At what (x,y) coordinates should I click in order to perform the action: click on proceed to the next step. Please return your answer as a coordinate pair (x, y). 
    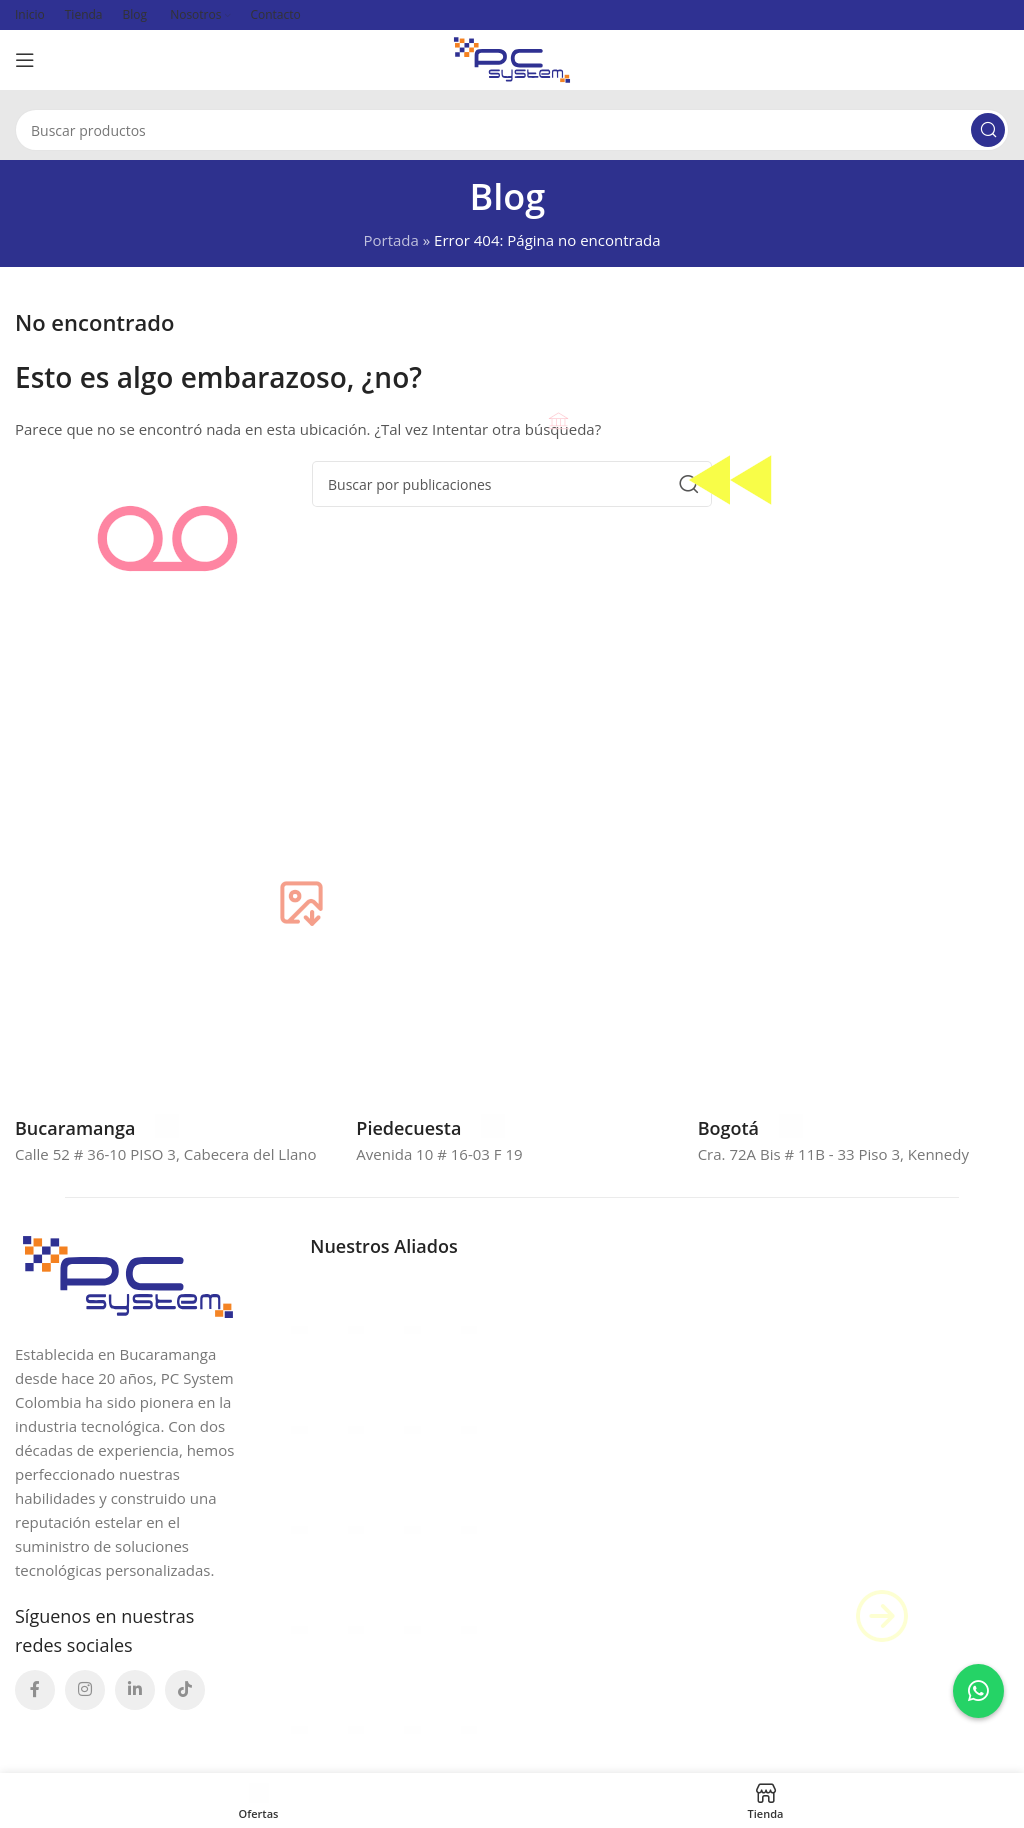
    Looking at the image, I should click on (882, 1616).